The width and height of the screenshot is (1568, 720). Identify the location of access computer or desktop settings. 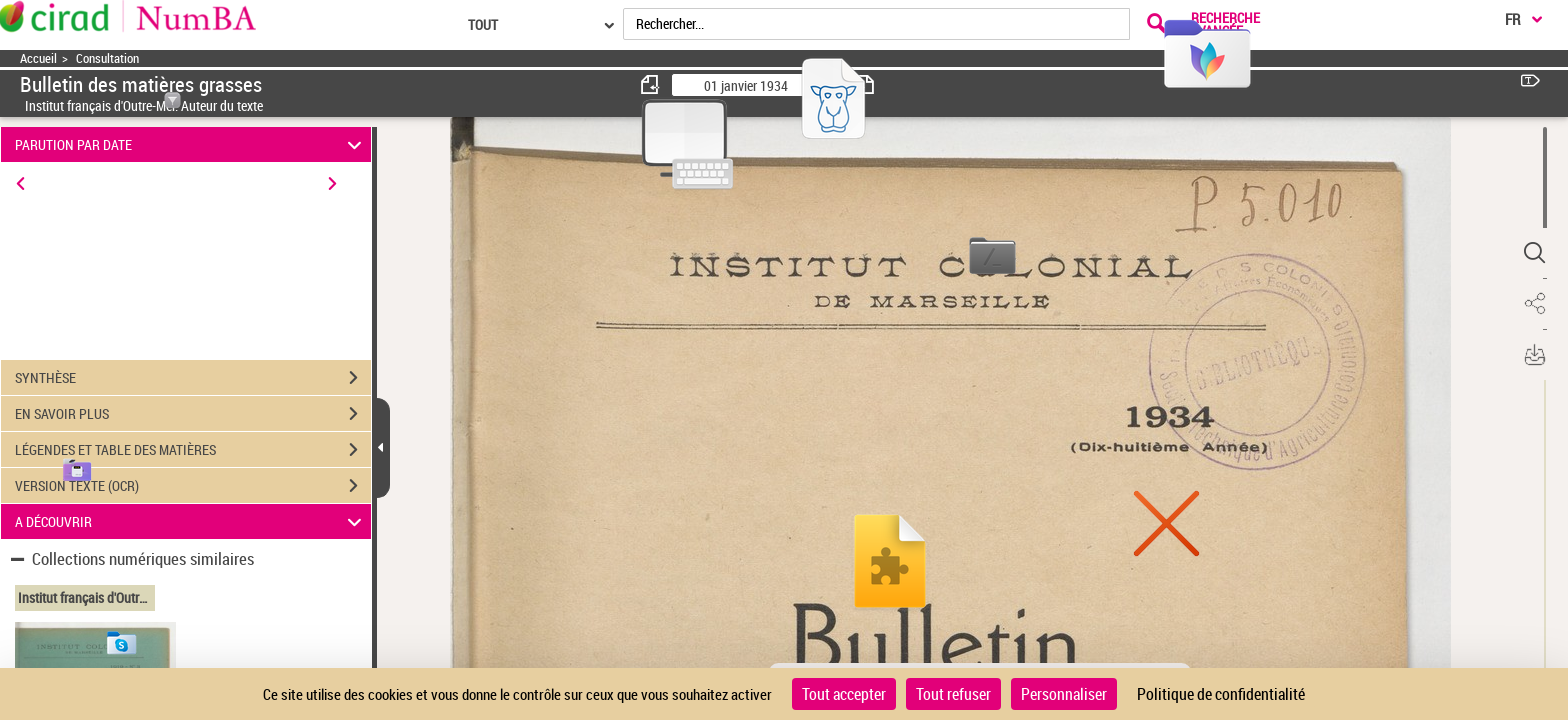
(687, 143).